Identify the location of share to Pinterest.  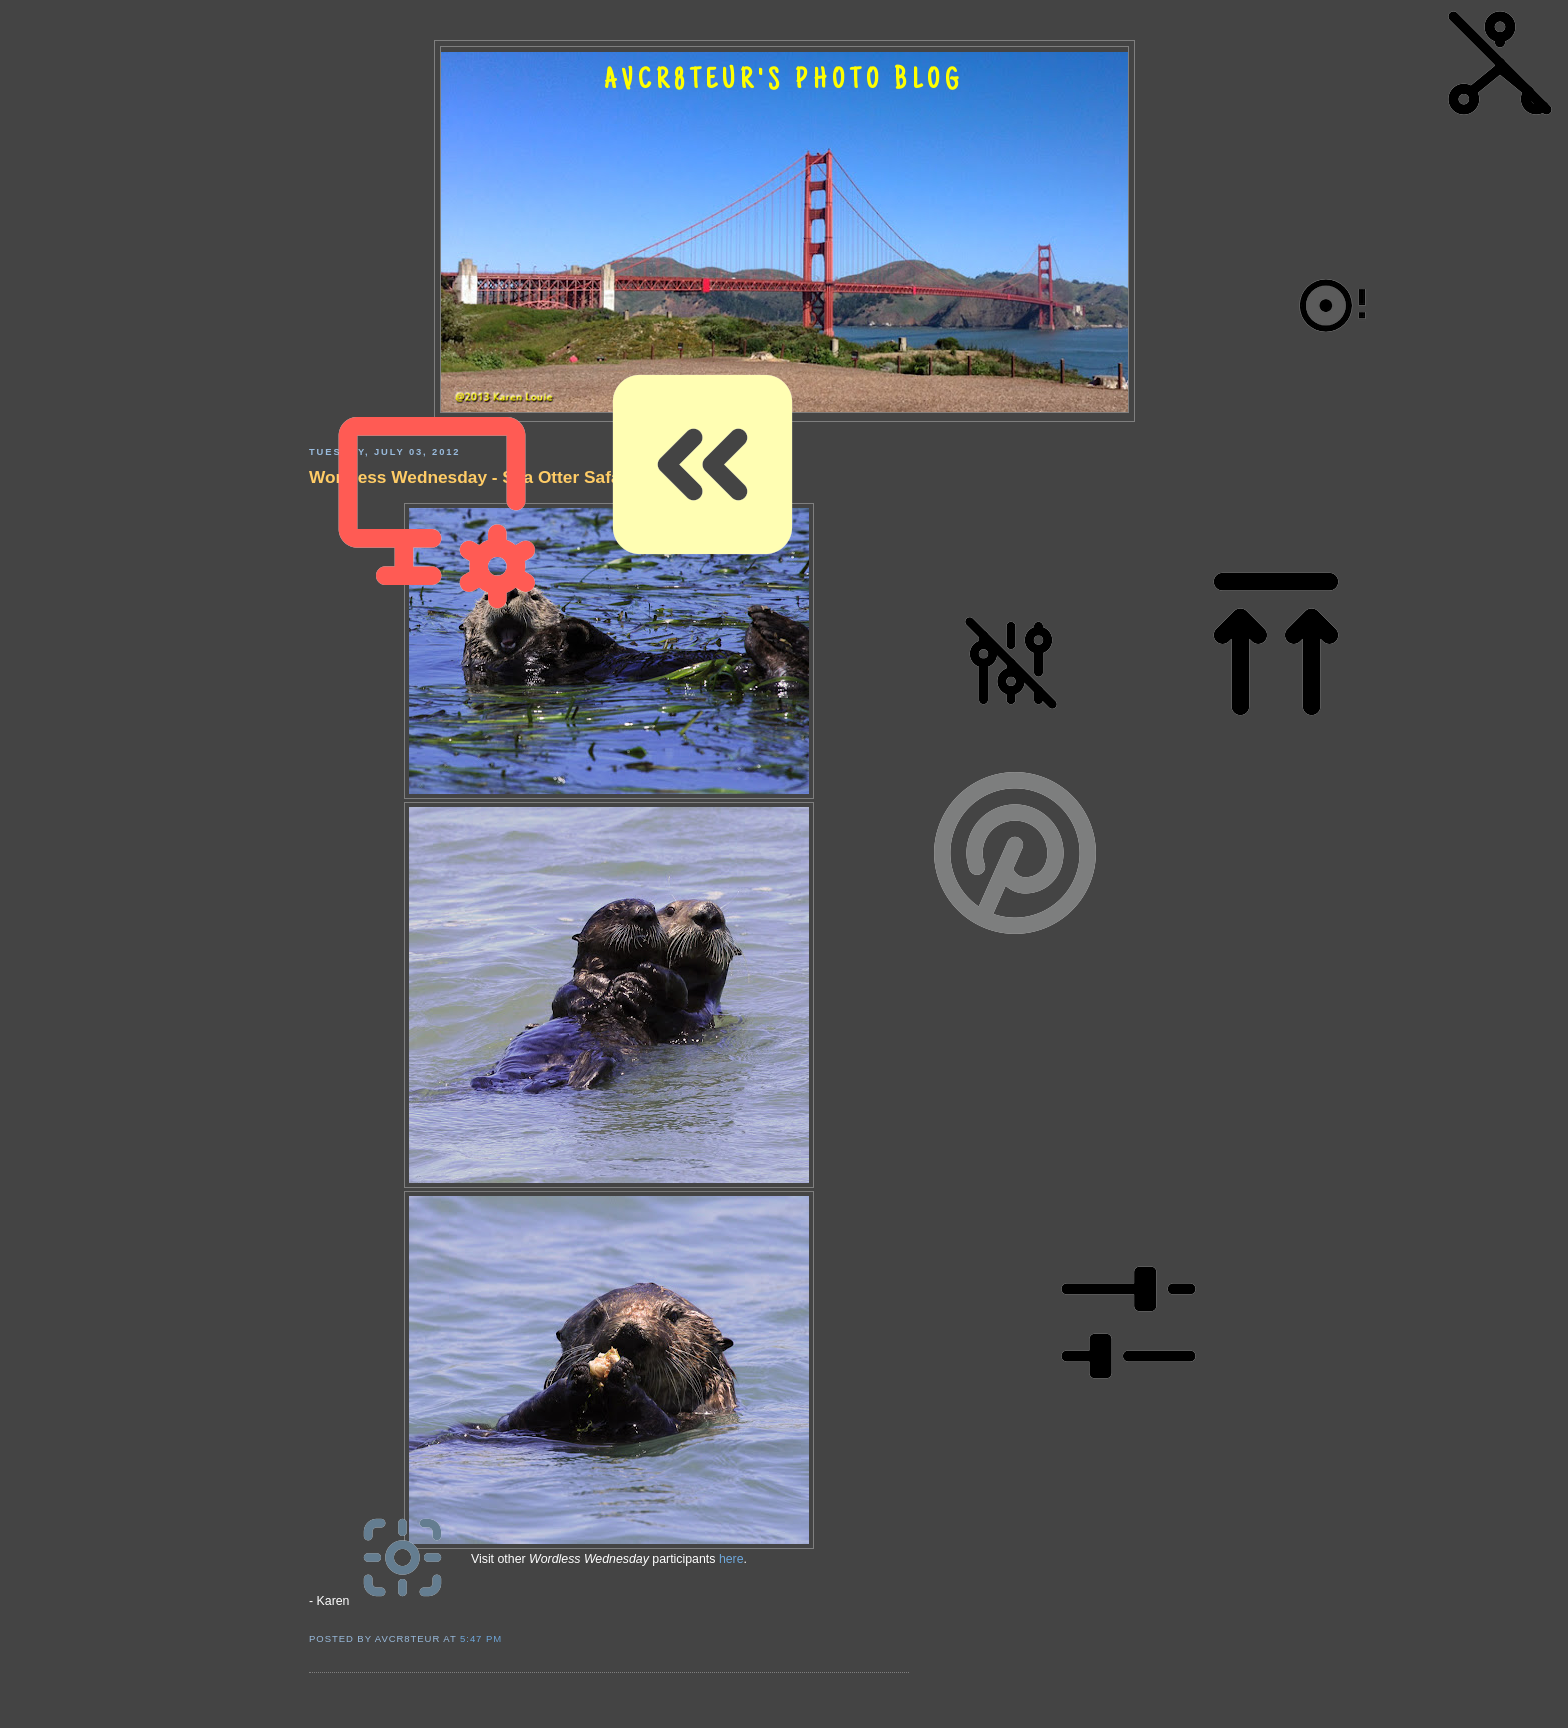
(1015, 853).